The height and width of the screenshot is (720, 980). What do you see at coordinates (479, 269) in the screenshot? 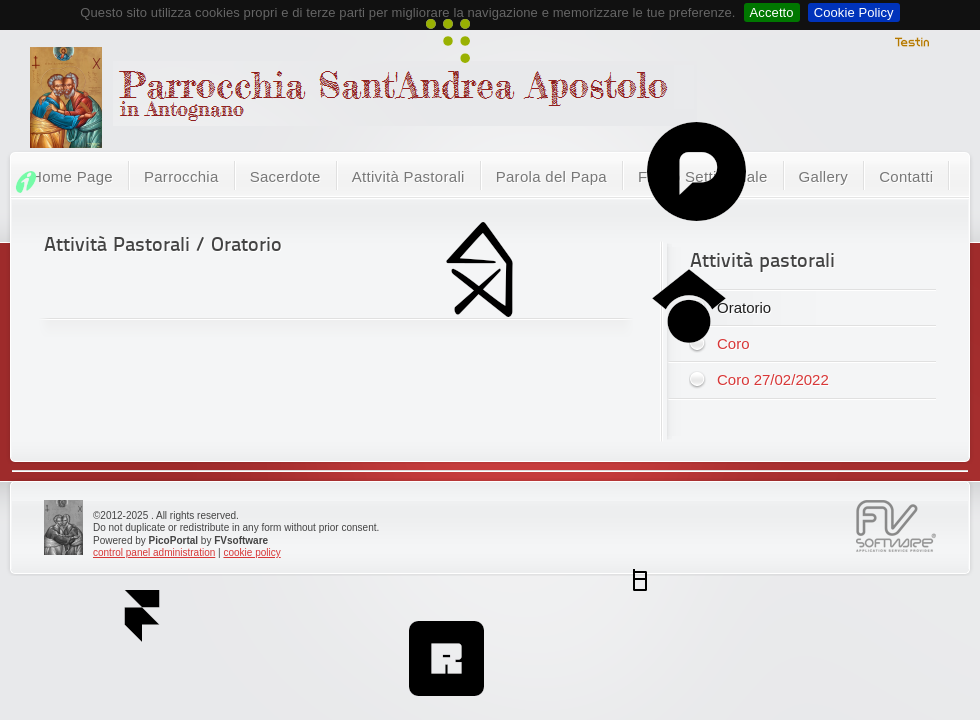
I see `open the Homify app` at bounding box center [479, 269].